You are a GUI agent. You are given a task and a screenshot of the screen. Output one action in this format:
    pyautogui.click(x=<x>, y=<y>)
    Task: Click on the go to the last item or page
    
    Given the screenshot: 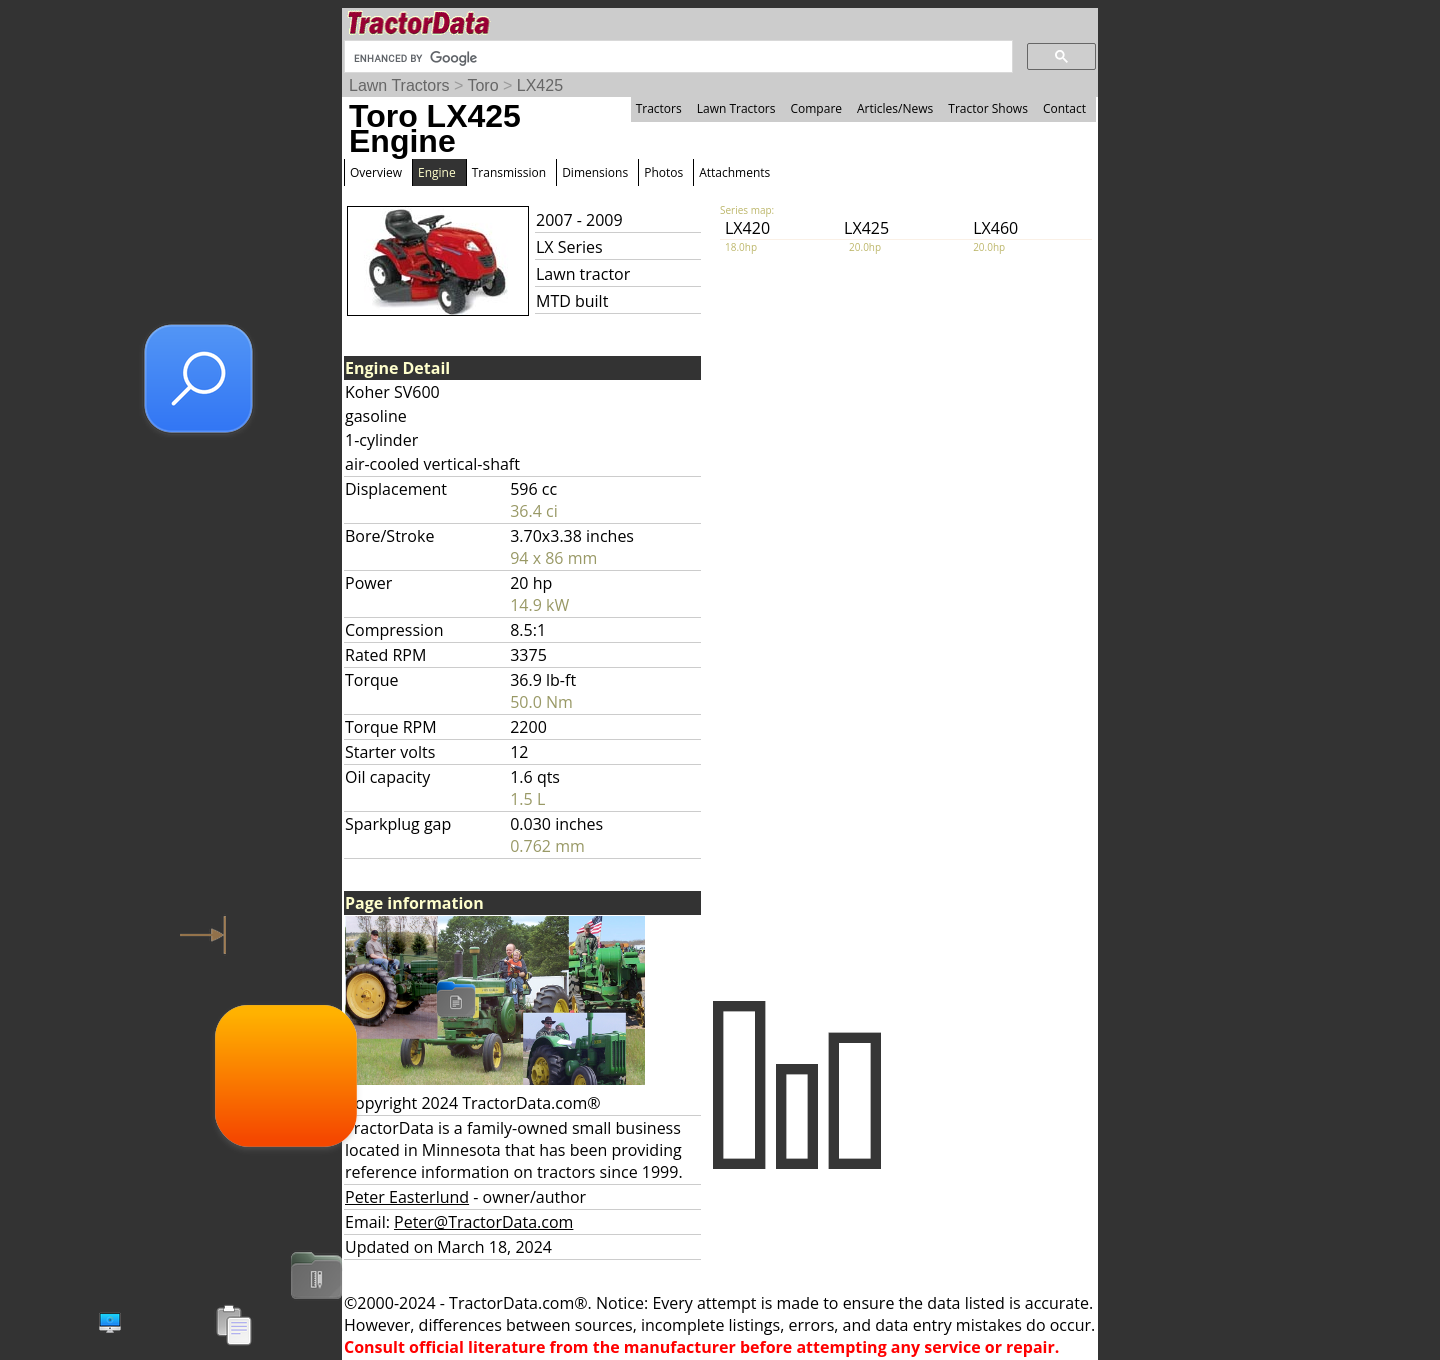 What is the action you would take?
    pyautogui.click(x=203, y=935)
    